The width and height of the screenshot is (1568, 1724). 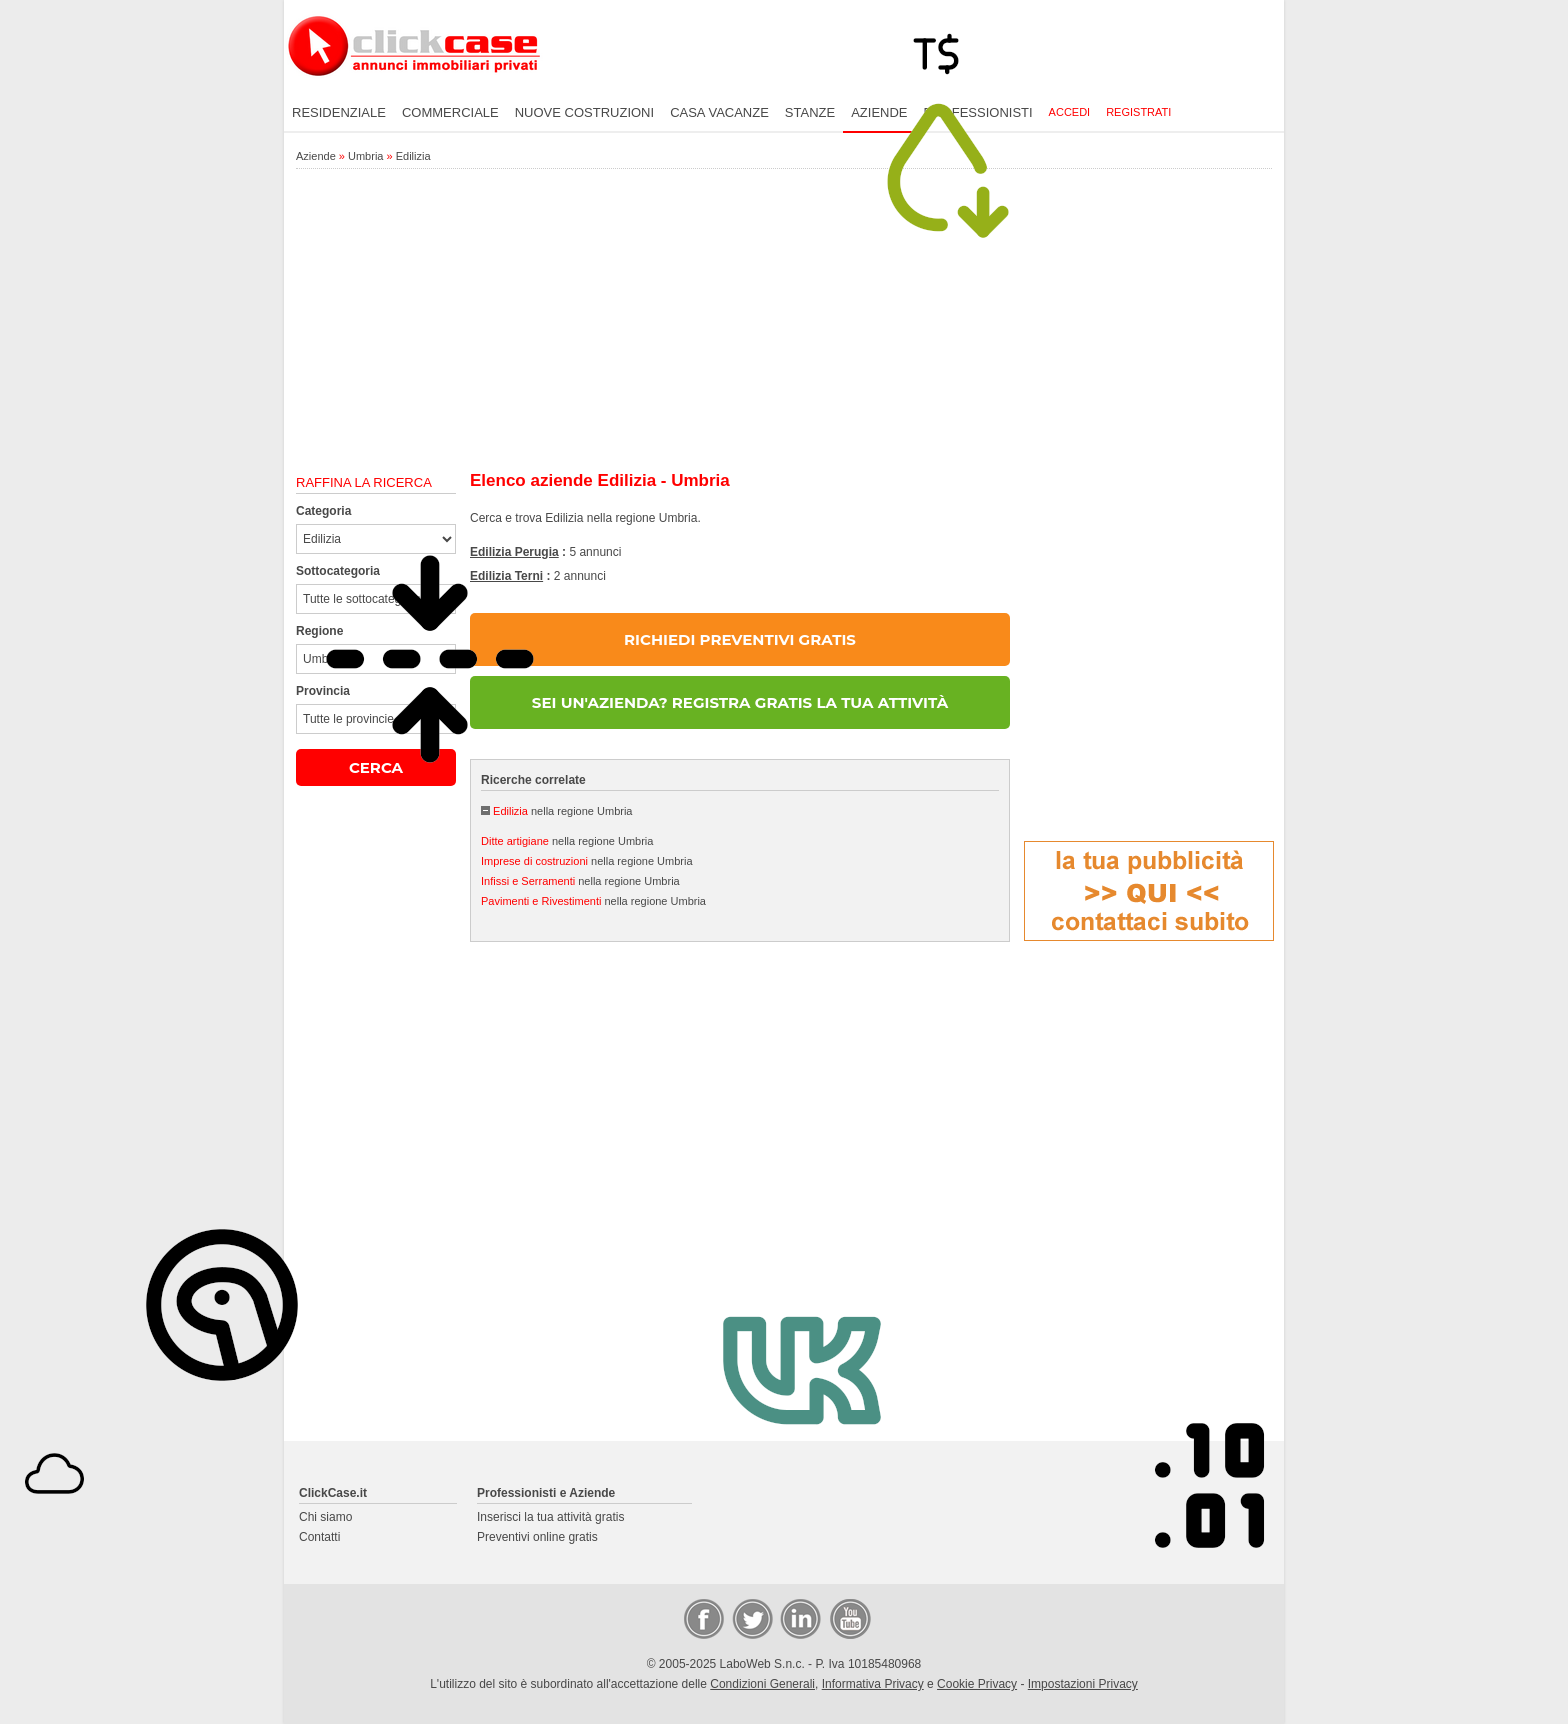 What do you see at coordinates (938, 167) in the screenshot?
I see `decrease water or liquid level` at bounding box center [938, 167].